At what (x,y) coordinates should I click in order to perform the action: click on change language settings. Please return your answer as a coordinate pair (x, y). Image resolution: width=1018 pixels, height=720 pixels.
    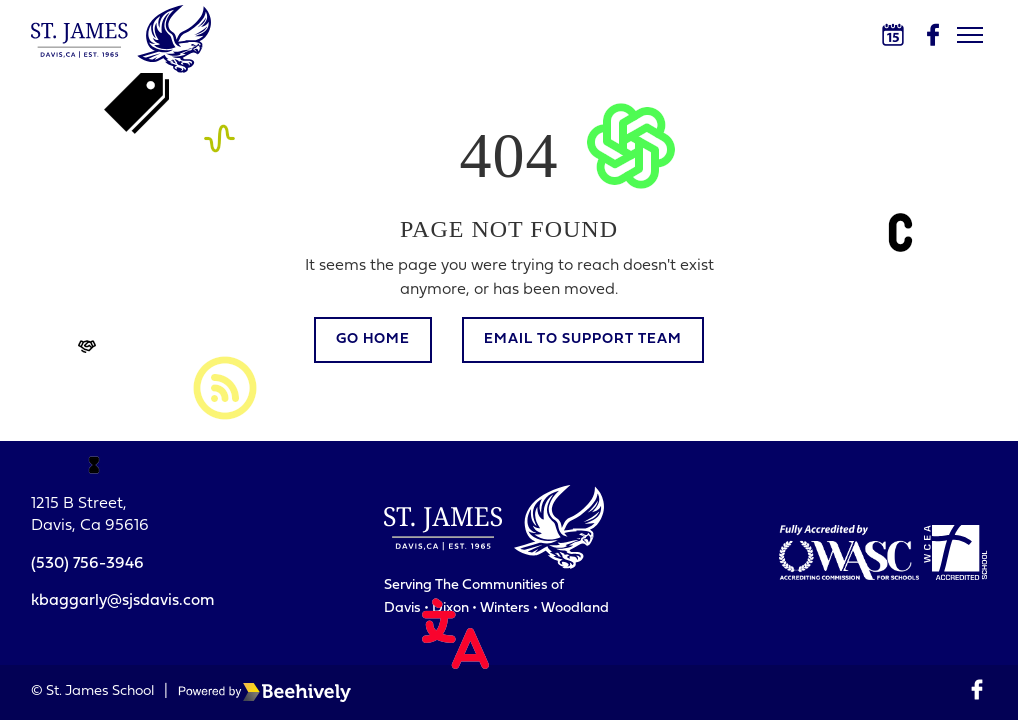
    Looking at the image, I should click on (455, 635).